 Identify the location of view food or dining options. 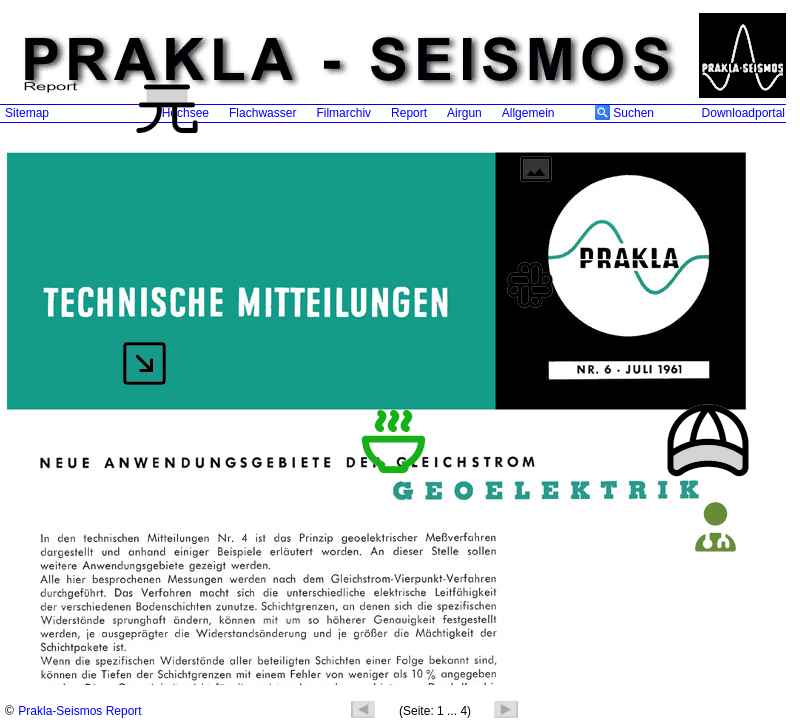
(393, 441).